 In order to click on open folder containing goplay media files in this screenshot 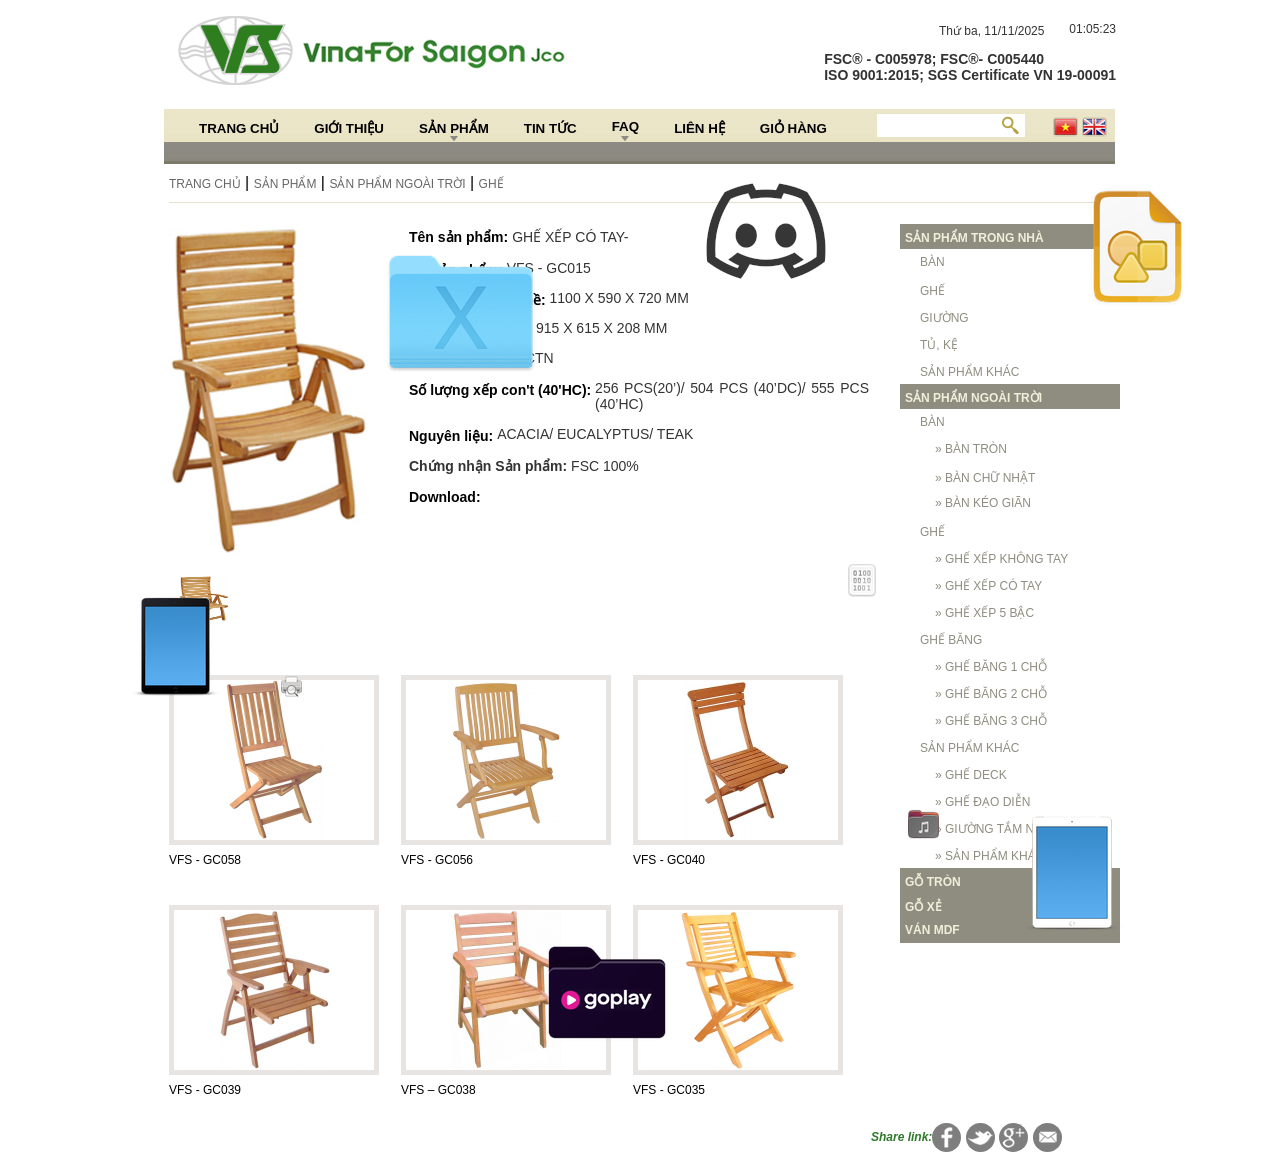, I will do `click(606, 995)`.